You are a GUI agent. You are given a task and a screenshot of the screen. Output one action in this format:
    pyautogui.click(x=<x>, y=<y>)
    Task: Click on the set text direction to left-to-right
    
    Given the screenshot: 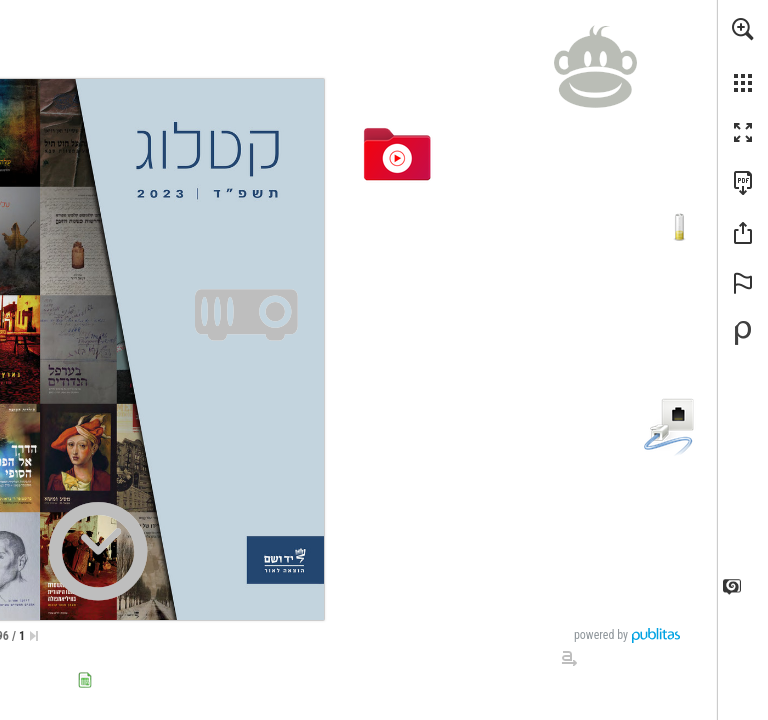 What is the action you would take?
    pyautogui.click(x=569, y=659)
    